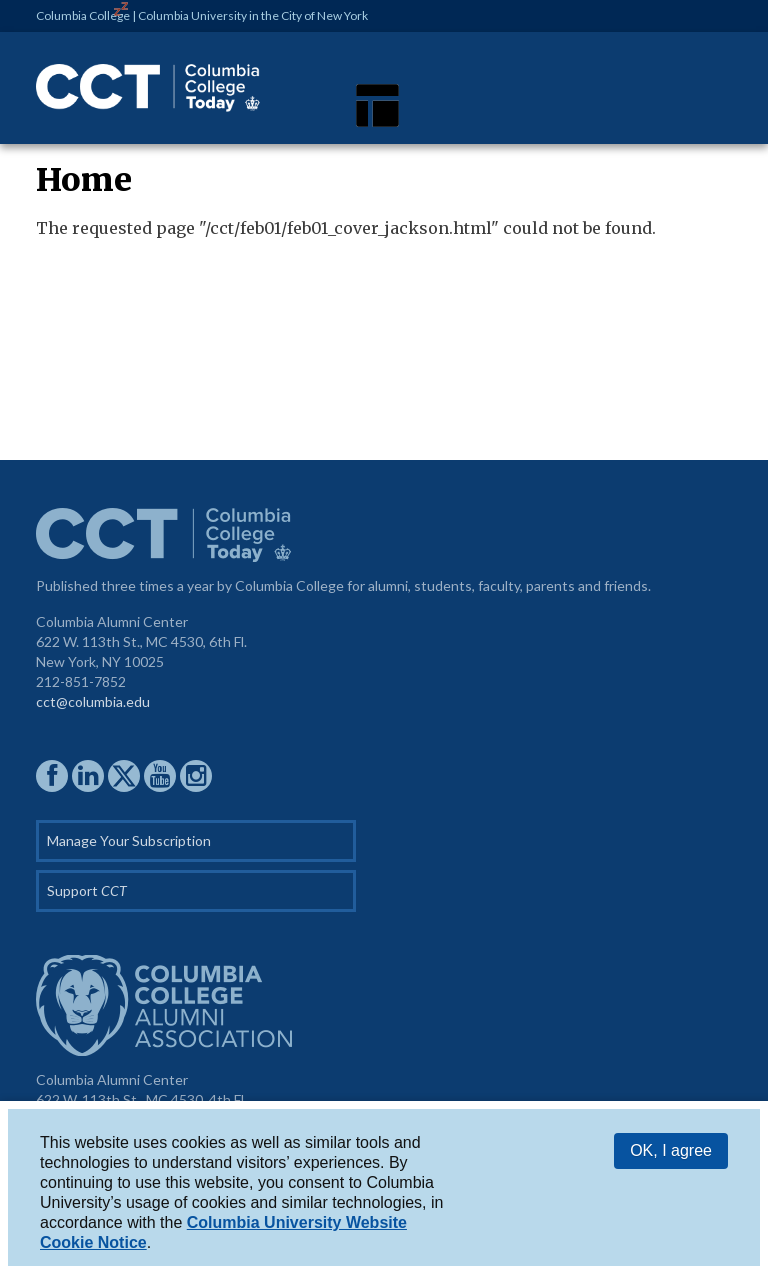 This screenshot has height=1266, width=768. I want to click on switch to header and sidebar layout view, so click(377, 105).